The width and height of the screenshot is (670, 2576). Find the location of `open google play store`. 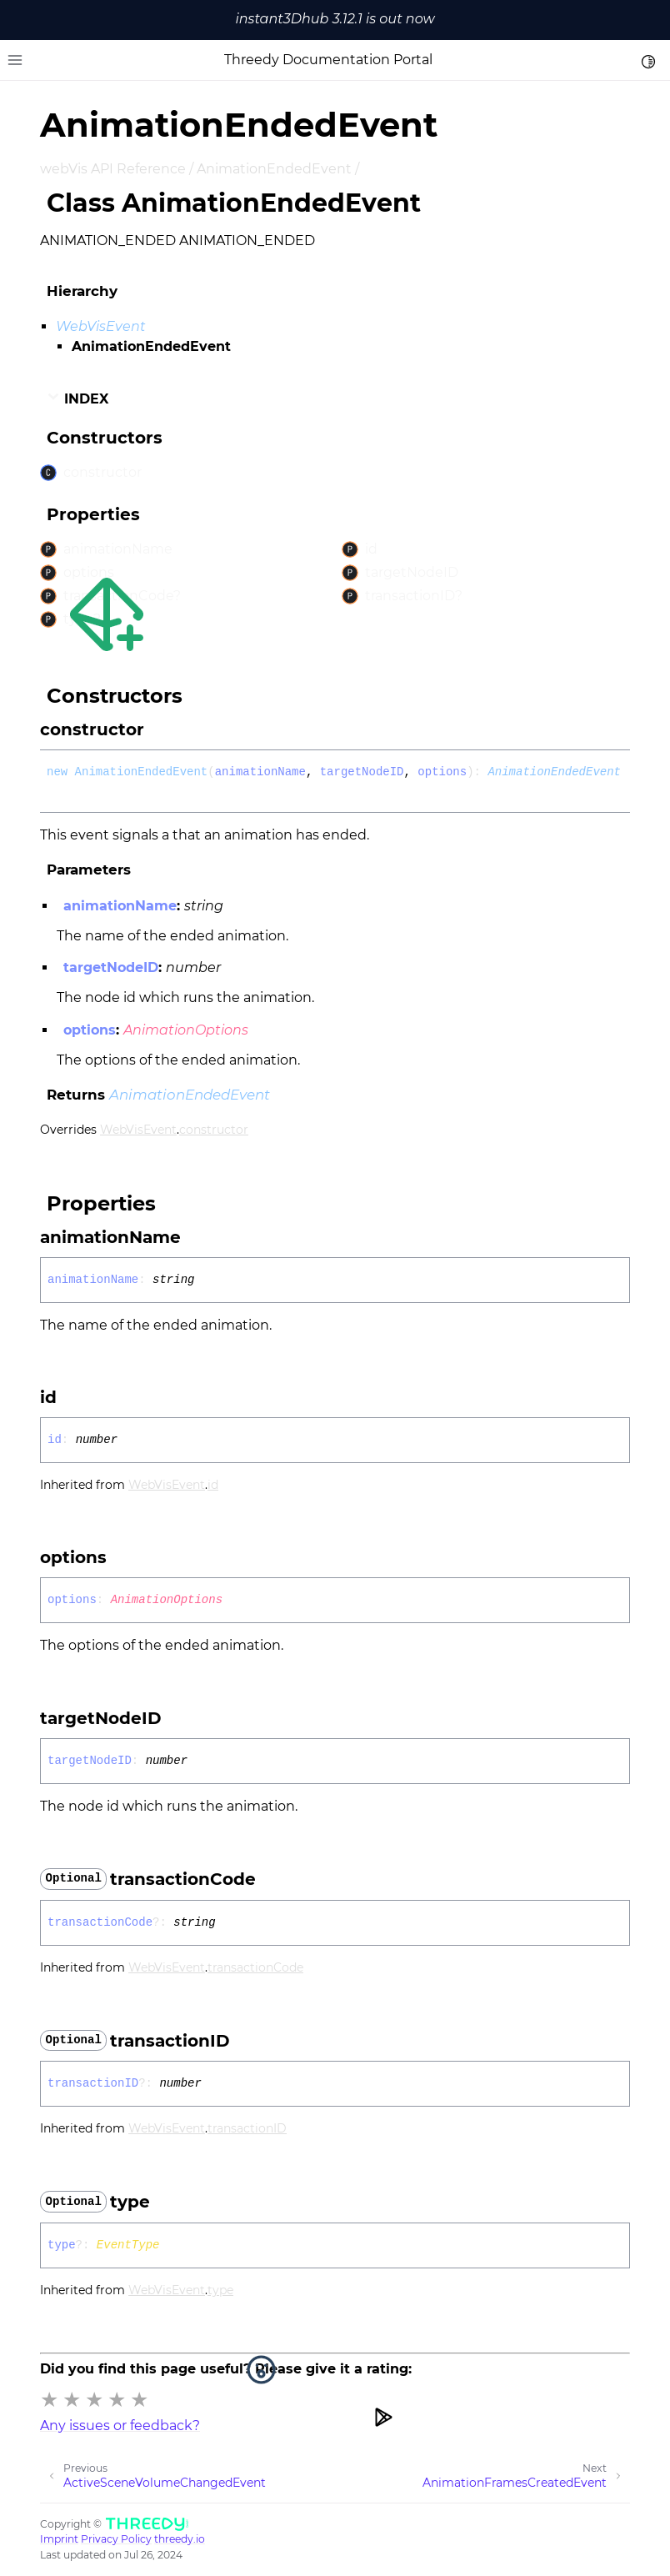

open google play store is located at coordinates (383, 2417).